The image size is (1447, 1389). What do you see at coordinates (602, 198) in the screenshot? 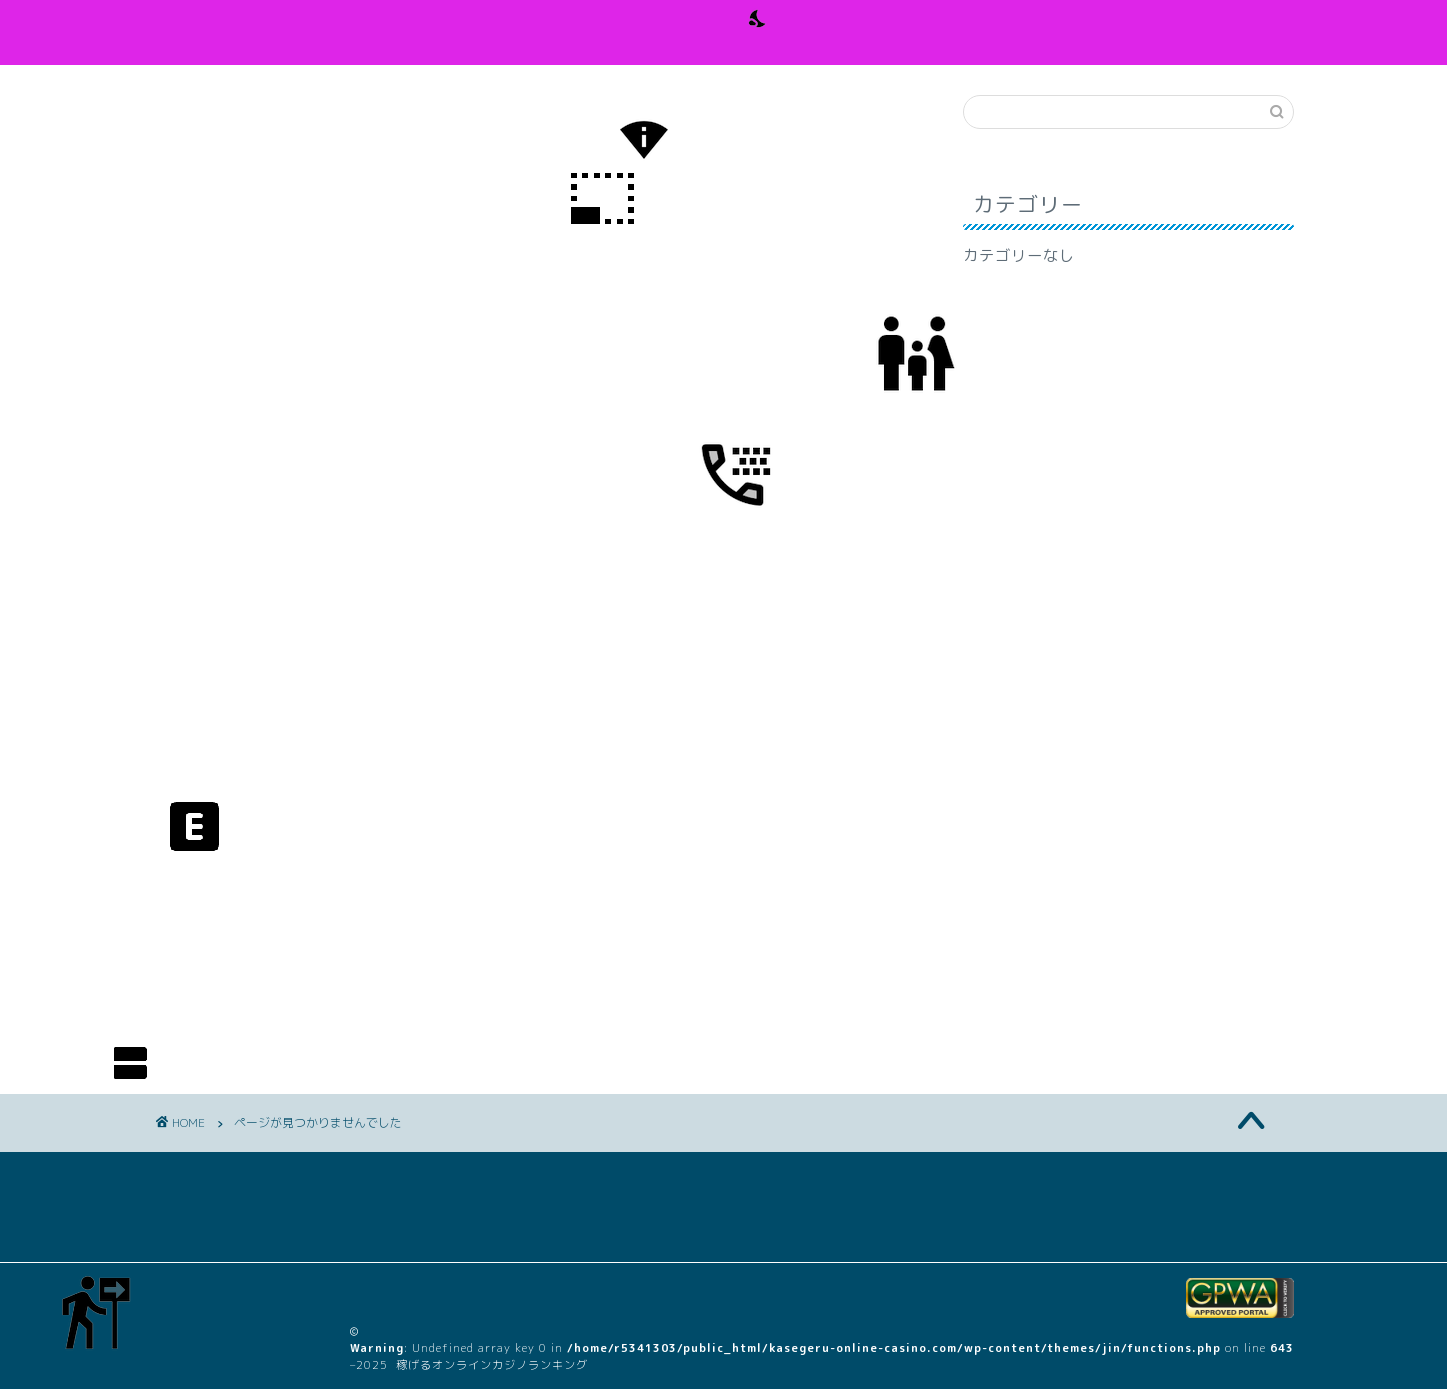
I see `resize image to small dimensions` at bounding box center [602, 198].